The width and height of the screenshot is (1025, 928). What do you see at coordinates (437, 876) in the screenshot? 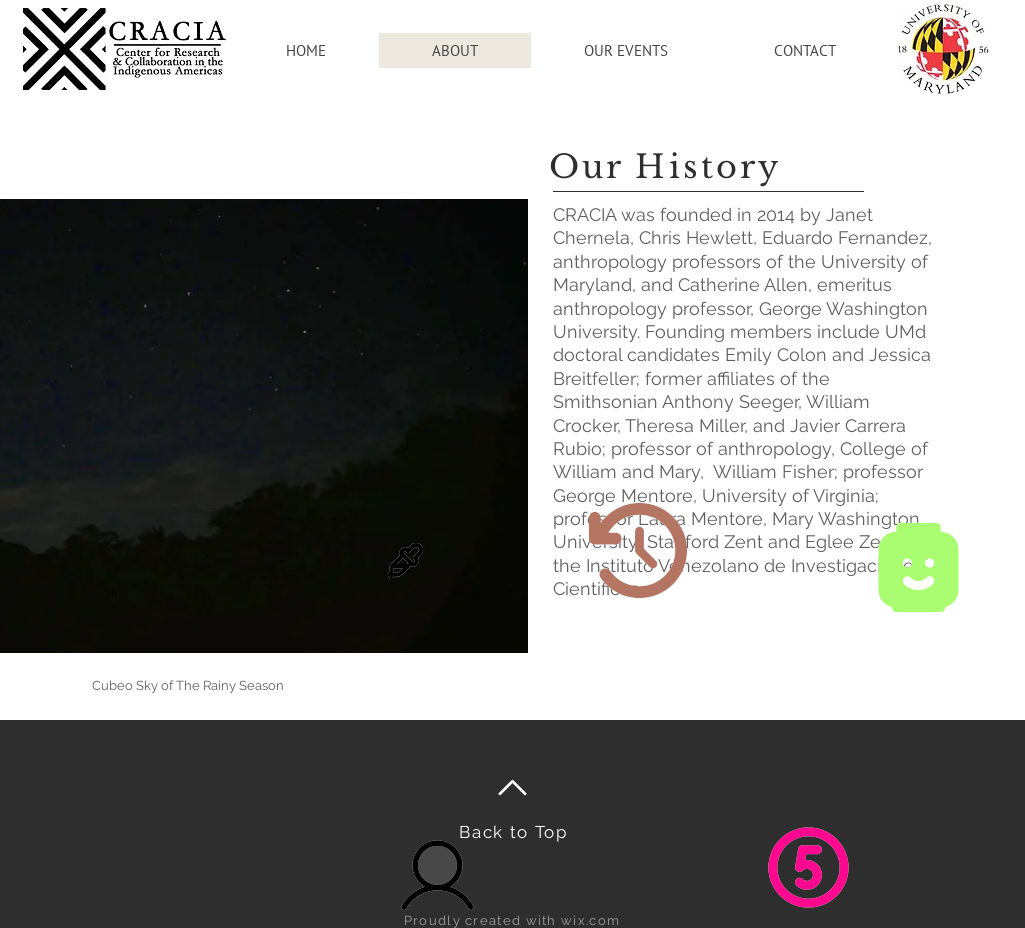
I see `view your profile` at bounding box center [437, 876].